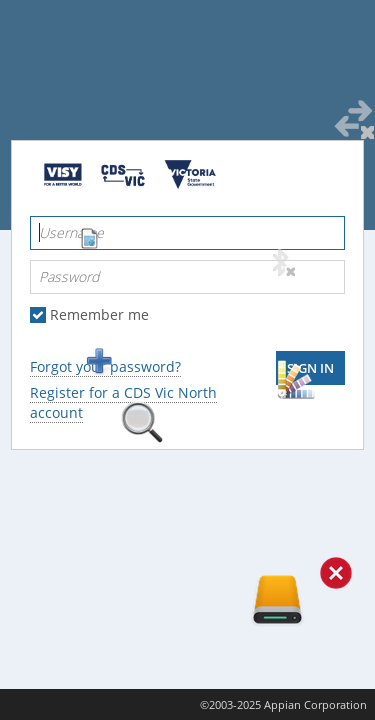 Image resolution: width=375 pixels, height=720 pixels. I want to click on open spotlight search preferences, so click(142, 422).